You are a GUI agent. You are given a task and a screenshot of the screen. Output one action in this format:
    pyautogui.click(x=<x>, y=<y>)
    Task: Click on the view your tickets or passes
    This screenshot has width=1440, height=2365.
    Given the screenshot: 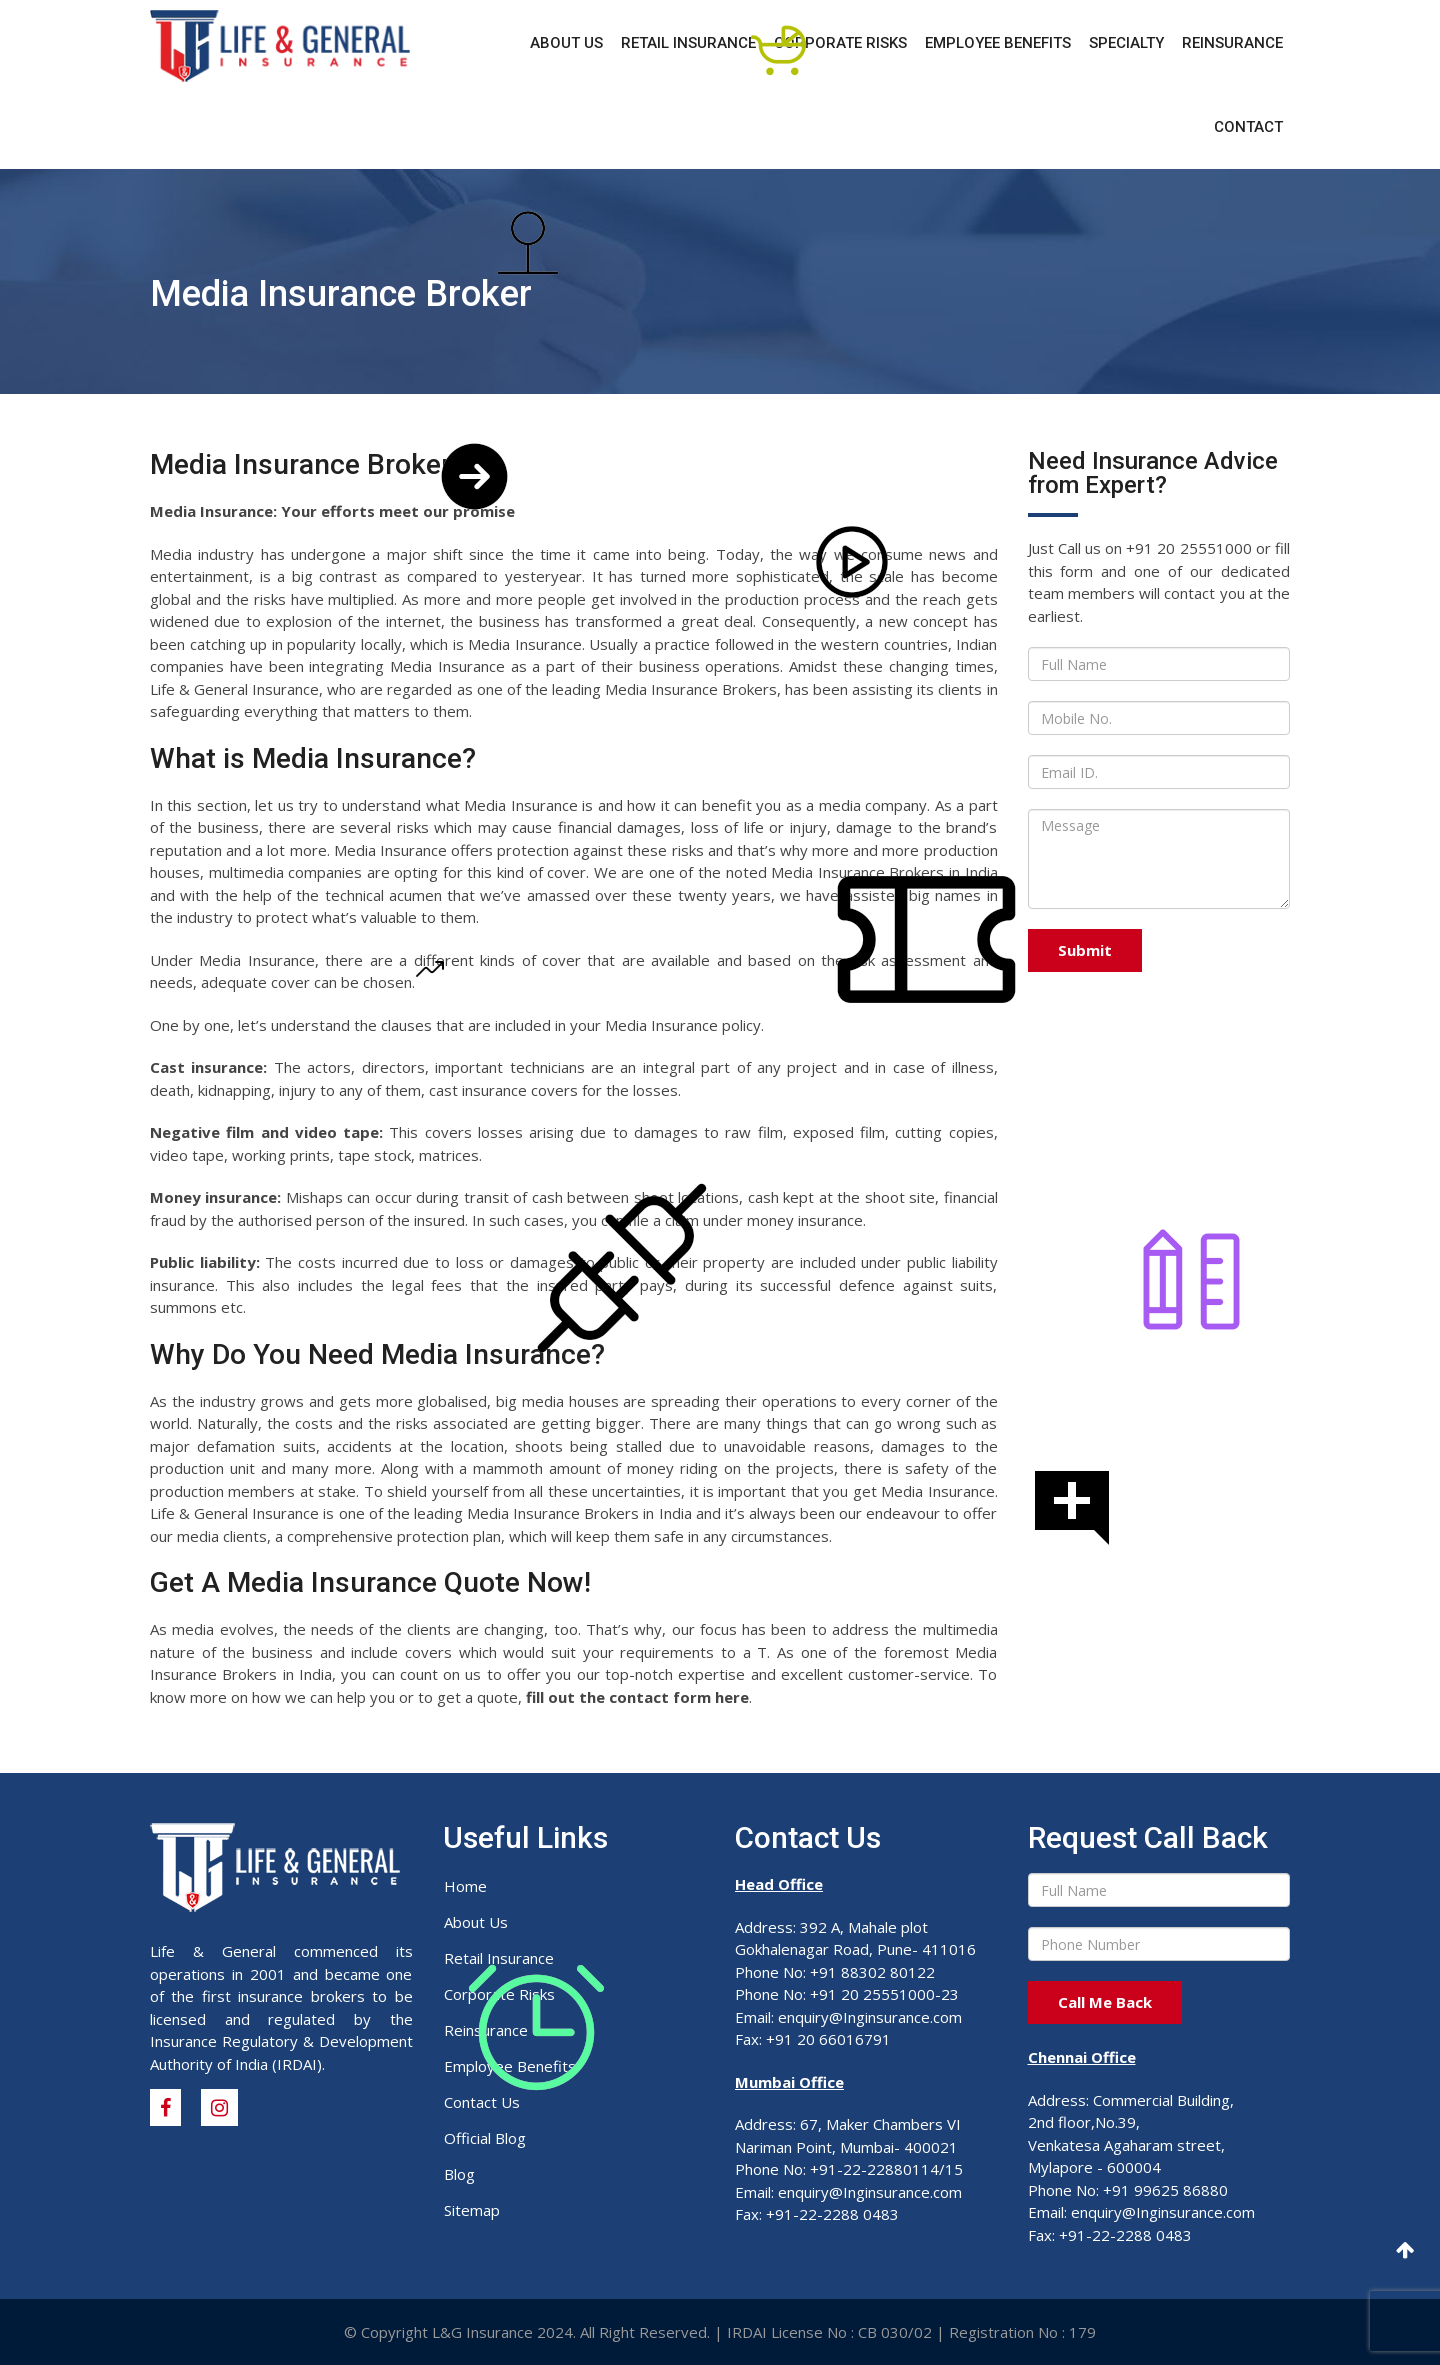 What is the action you would take?
    pyautogui.click(x=926, y=939)
    